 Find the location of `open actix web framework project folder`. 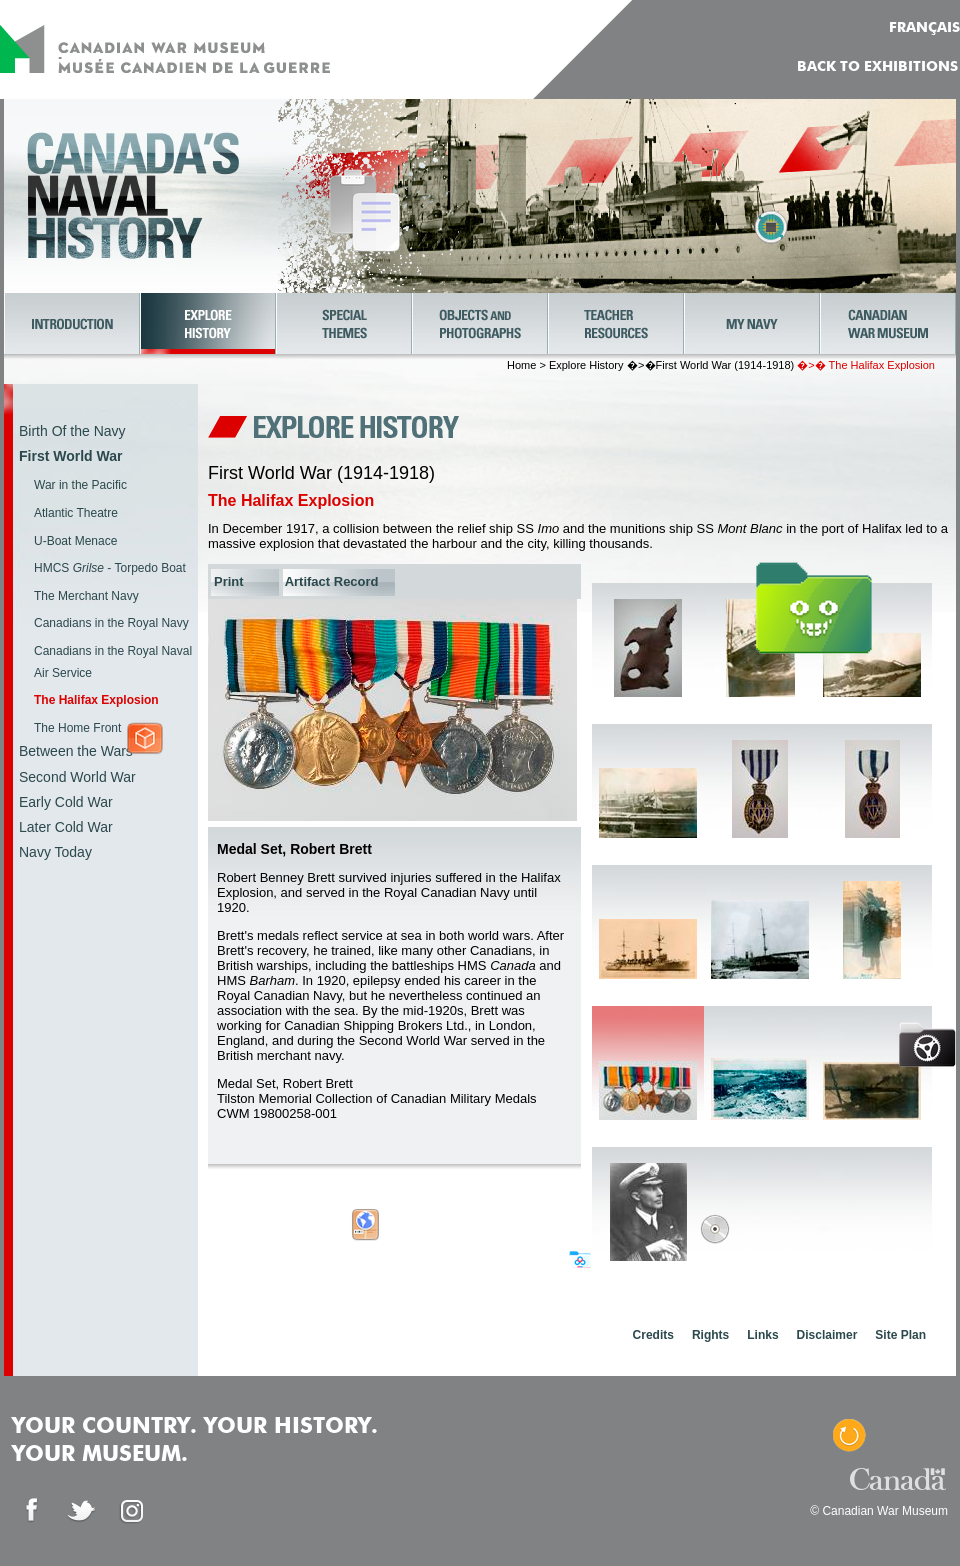

open actix web framework project folder is located at coordinates (927, 1046).